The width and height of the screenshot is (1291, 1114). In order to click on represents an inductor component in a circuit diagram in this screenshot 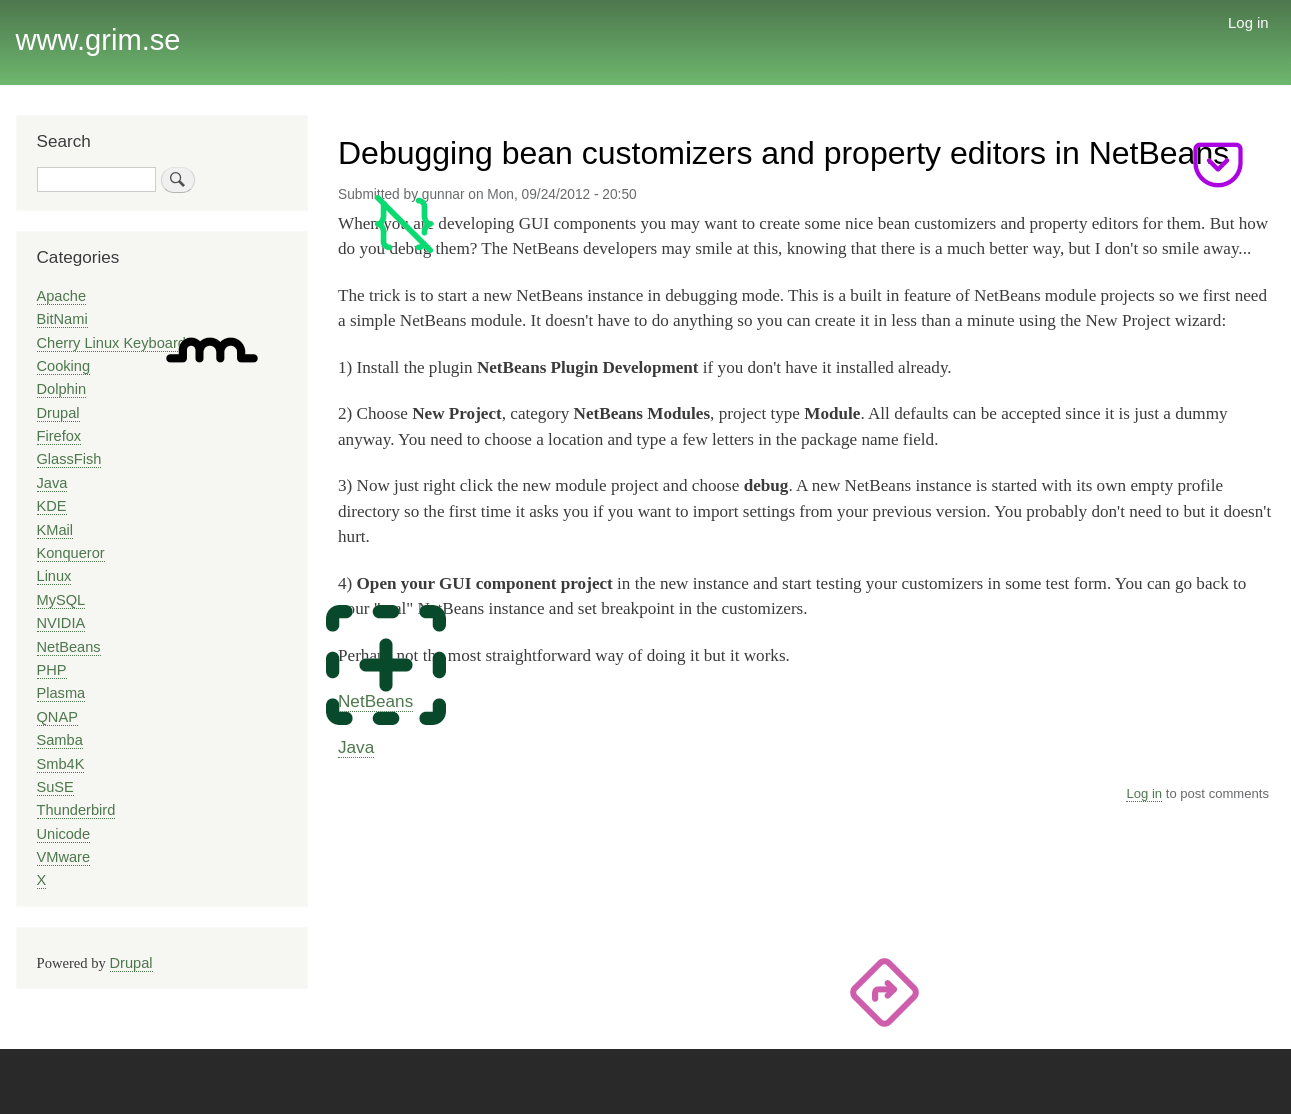, I will do `click(212, 350)`.